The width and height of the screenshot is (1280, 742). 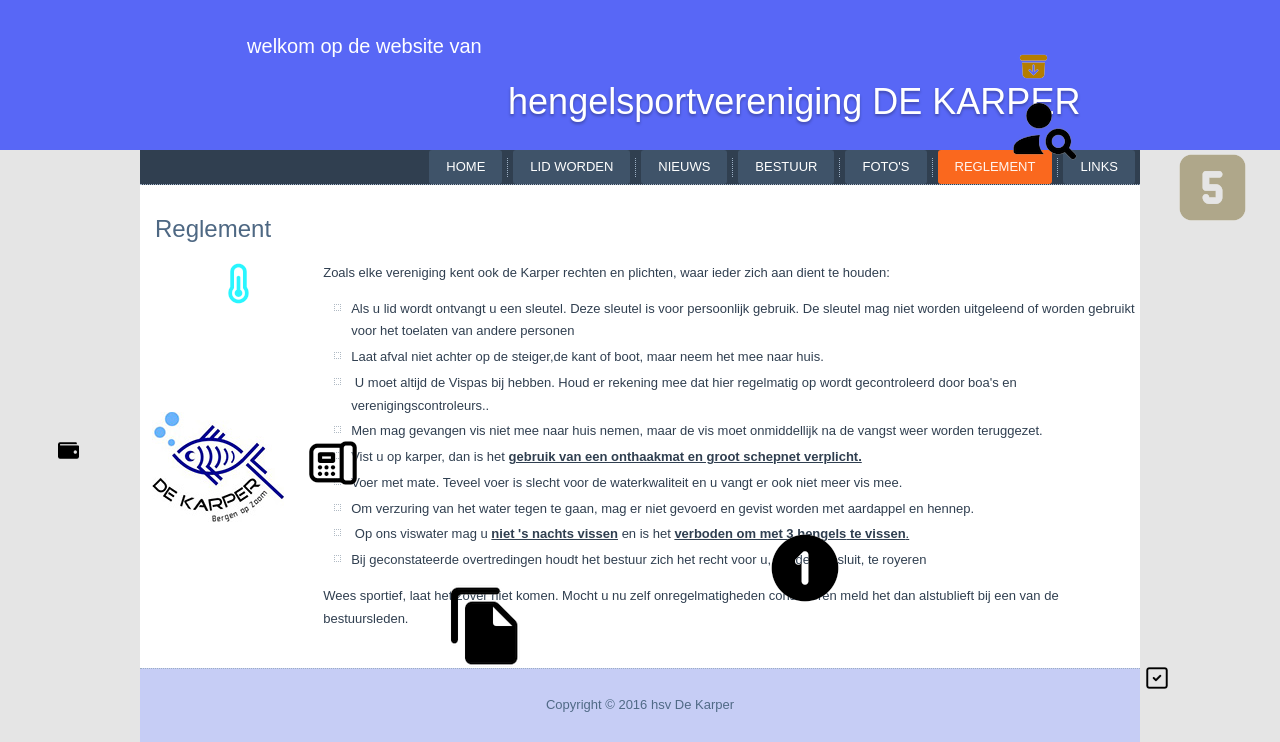 What do you see at coordinates (1045, 128) in the screenshot?
I see `search for a person or contact` at bounding box center [1045, 128].